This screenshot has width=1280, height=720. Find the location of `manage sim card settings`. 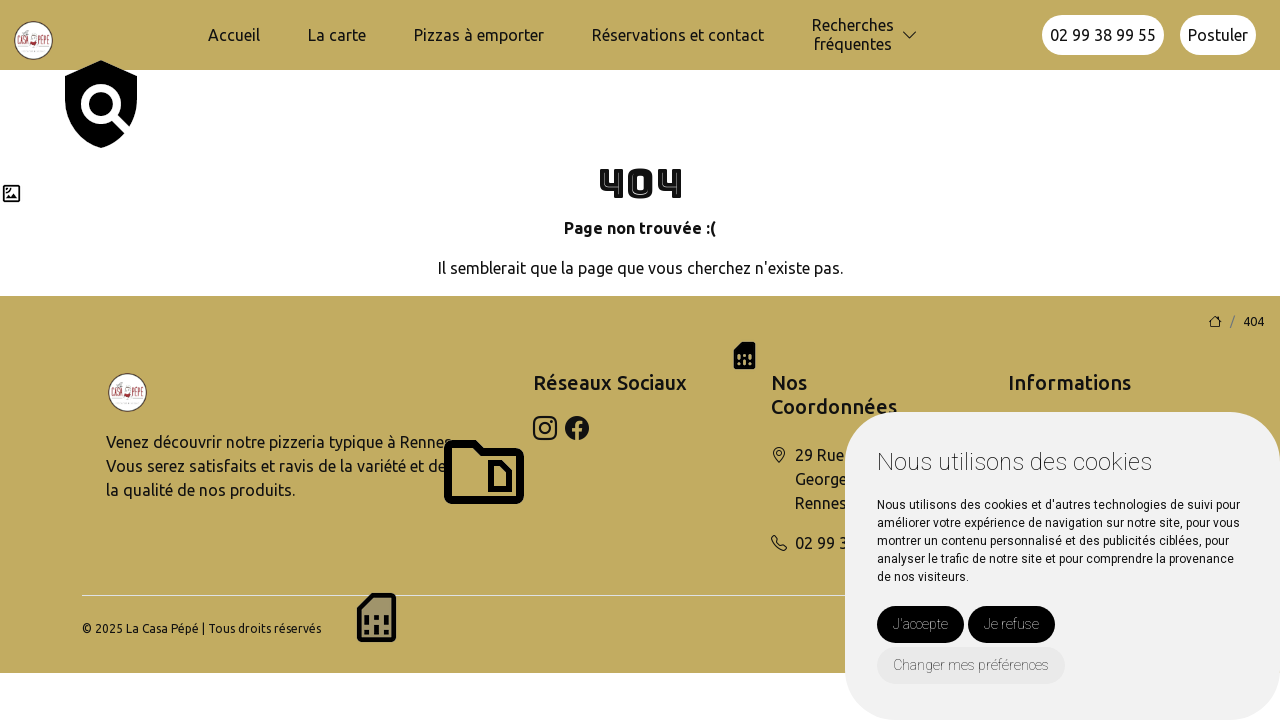

manage sim card settings is located at coordinates (744, 355).